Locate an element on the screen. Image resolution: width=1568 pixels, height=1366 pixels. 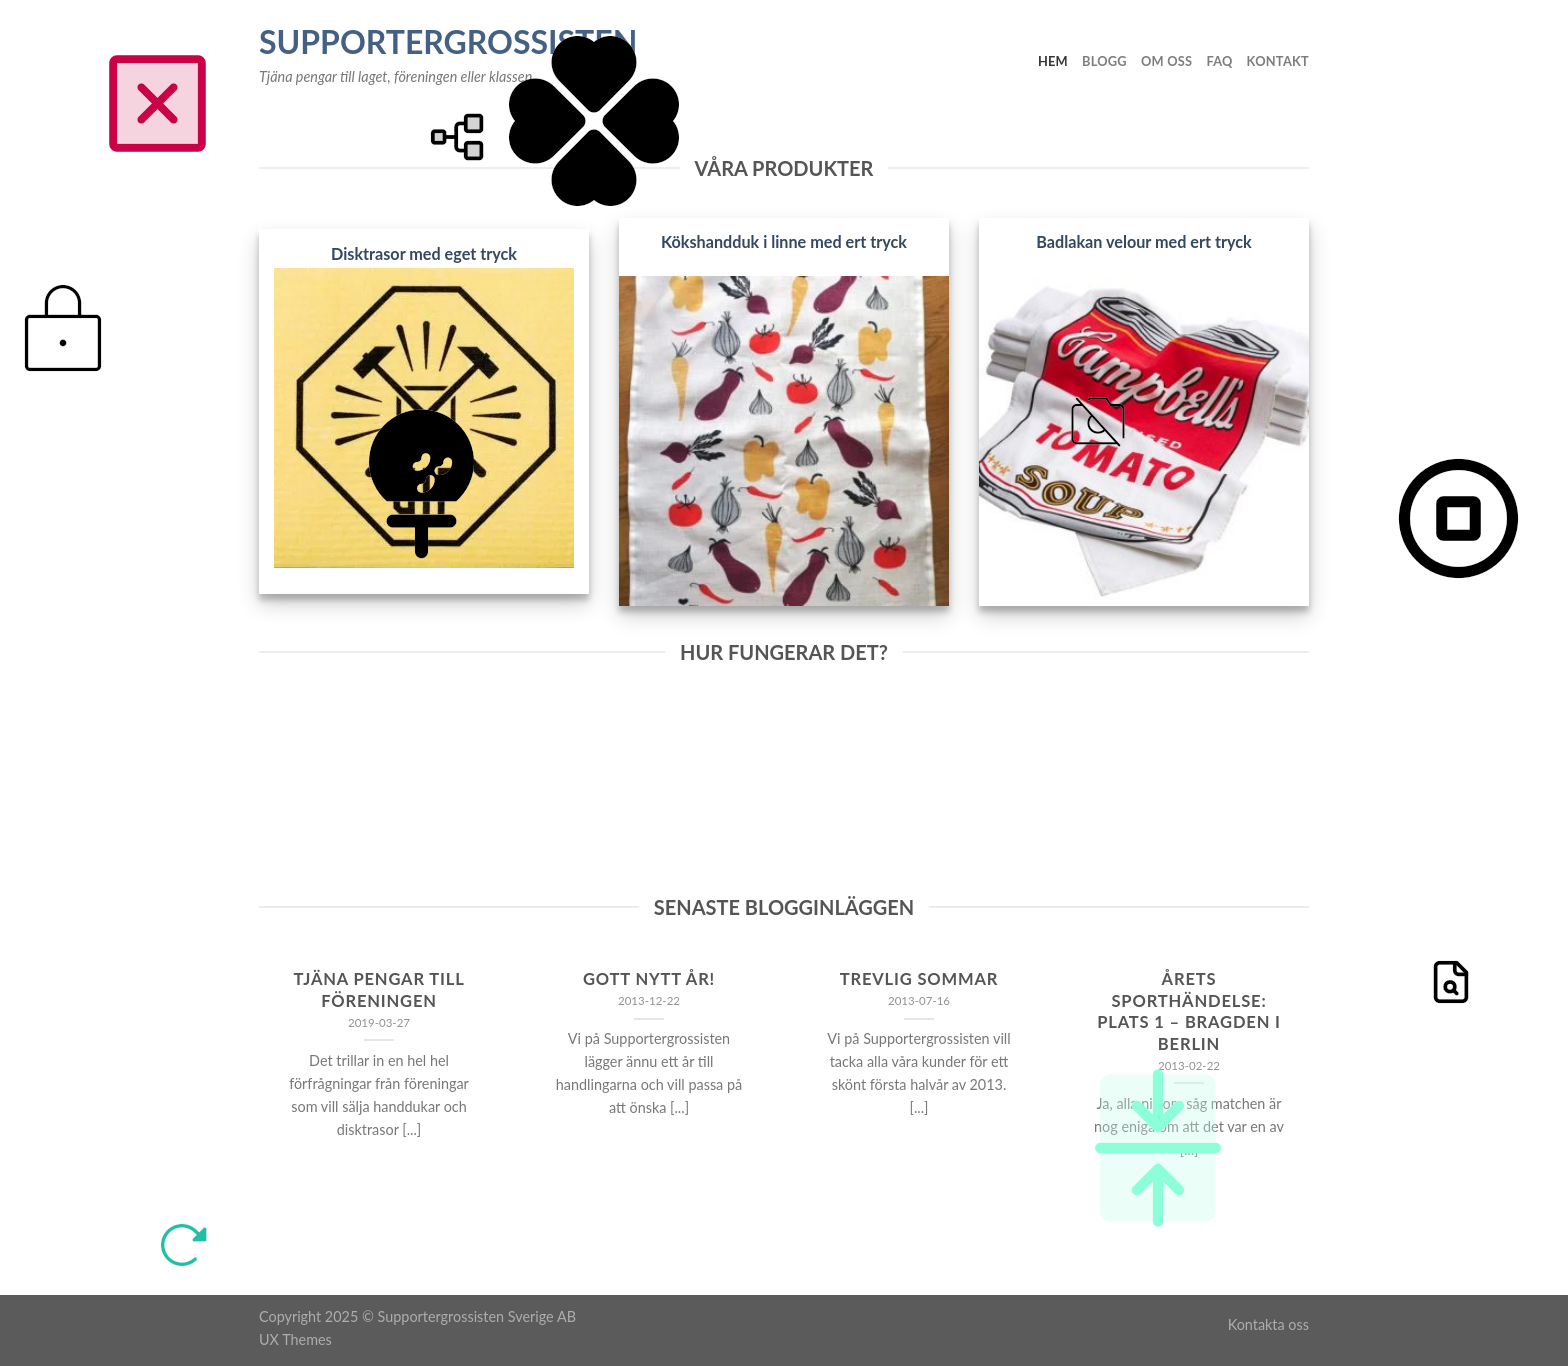
lock or secure this item is located at coordinates (63, 333).